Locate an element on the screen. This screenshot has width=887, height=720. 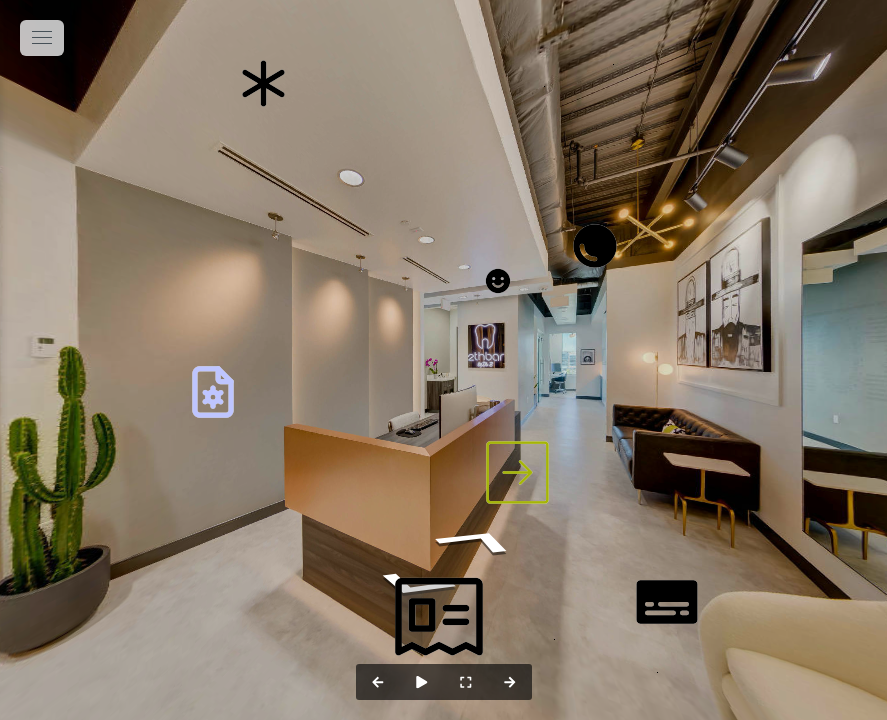
add an emoji or reaction is located at coordinates (498, 281).